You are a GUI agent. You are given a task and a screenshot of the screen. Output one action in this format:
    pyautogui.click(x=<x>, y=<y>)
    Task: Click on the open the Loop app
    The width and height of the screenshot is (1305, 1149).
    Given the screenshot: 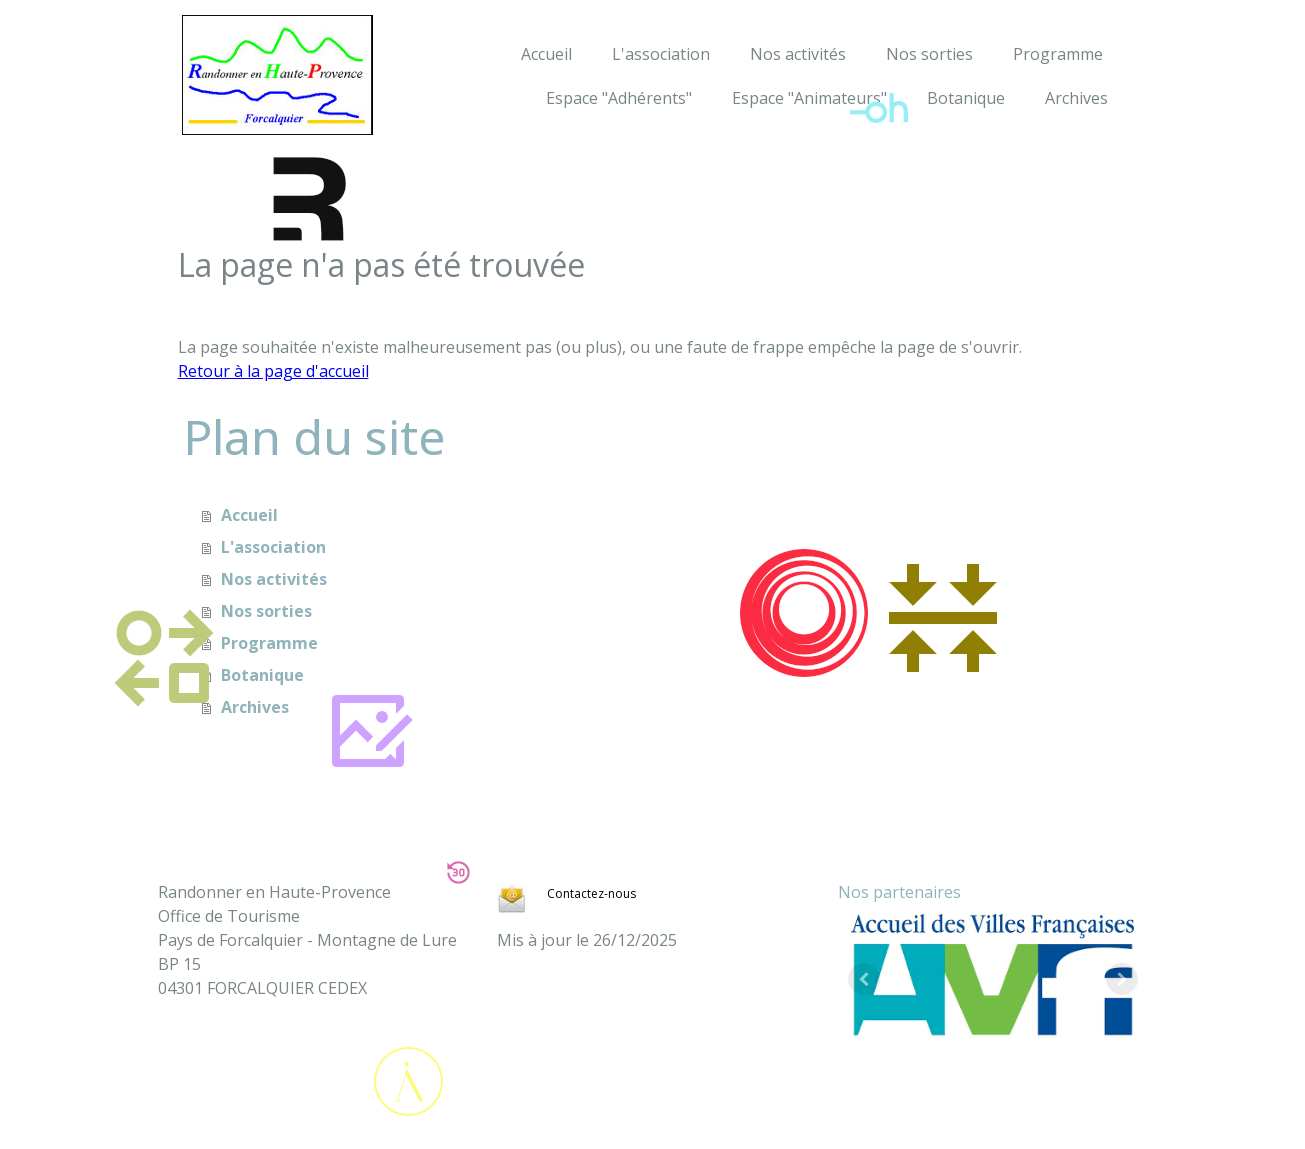 What is the action you would take?
    pyautogui.click(x=804, y=613)
    